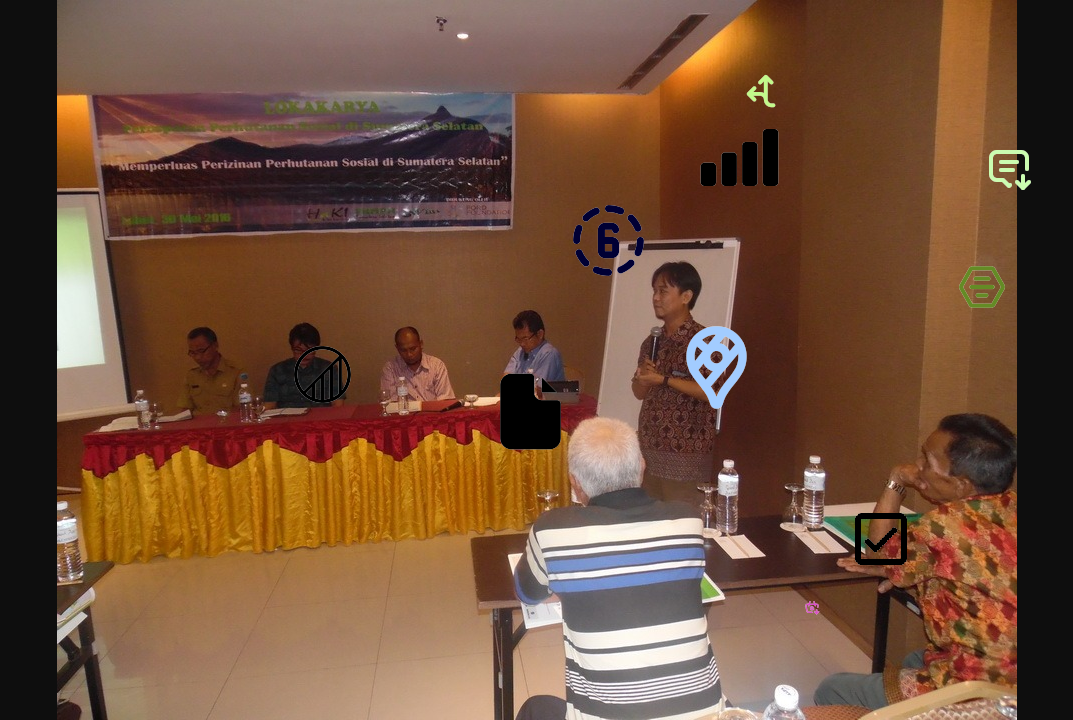 The width and height of the screenshot is (1073, 720). Describe the element at coordinates (762, 92) in the screenshot. I see `split or branch content in multiple directions` at that location.